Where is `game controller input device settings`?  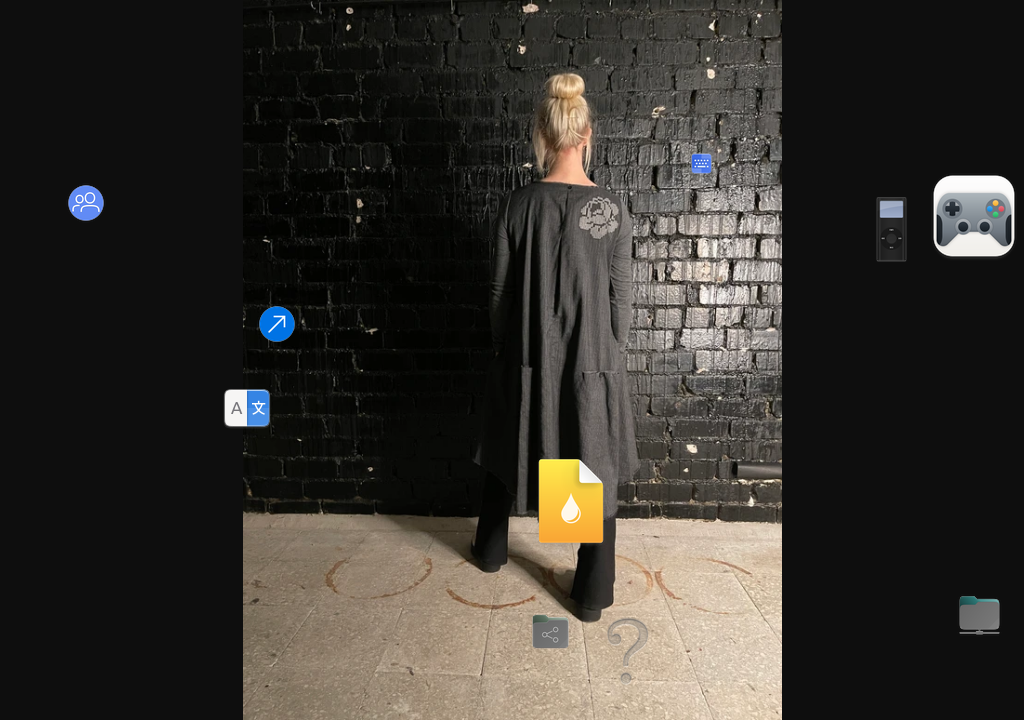 game controller input device settings is located at coordinates (974, 216).